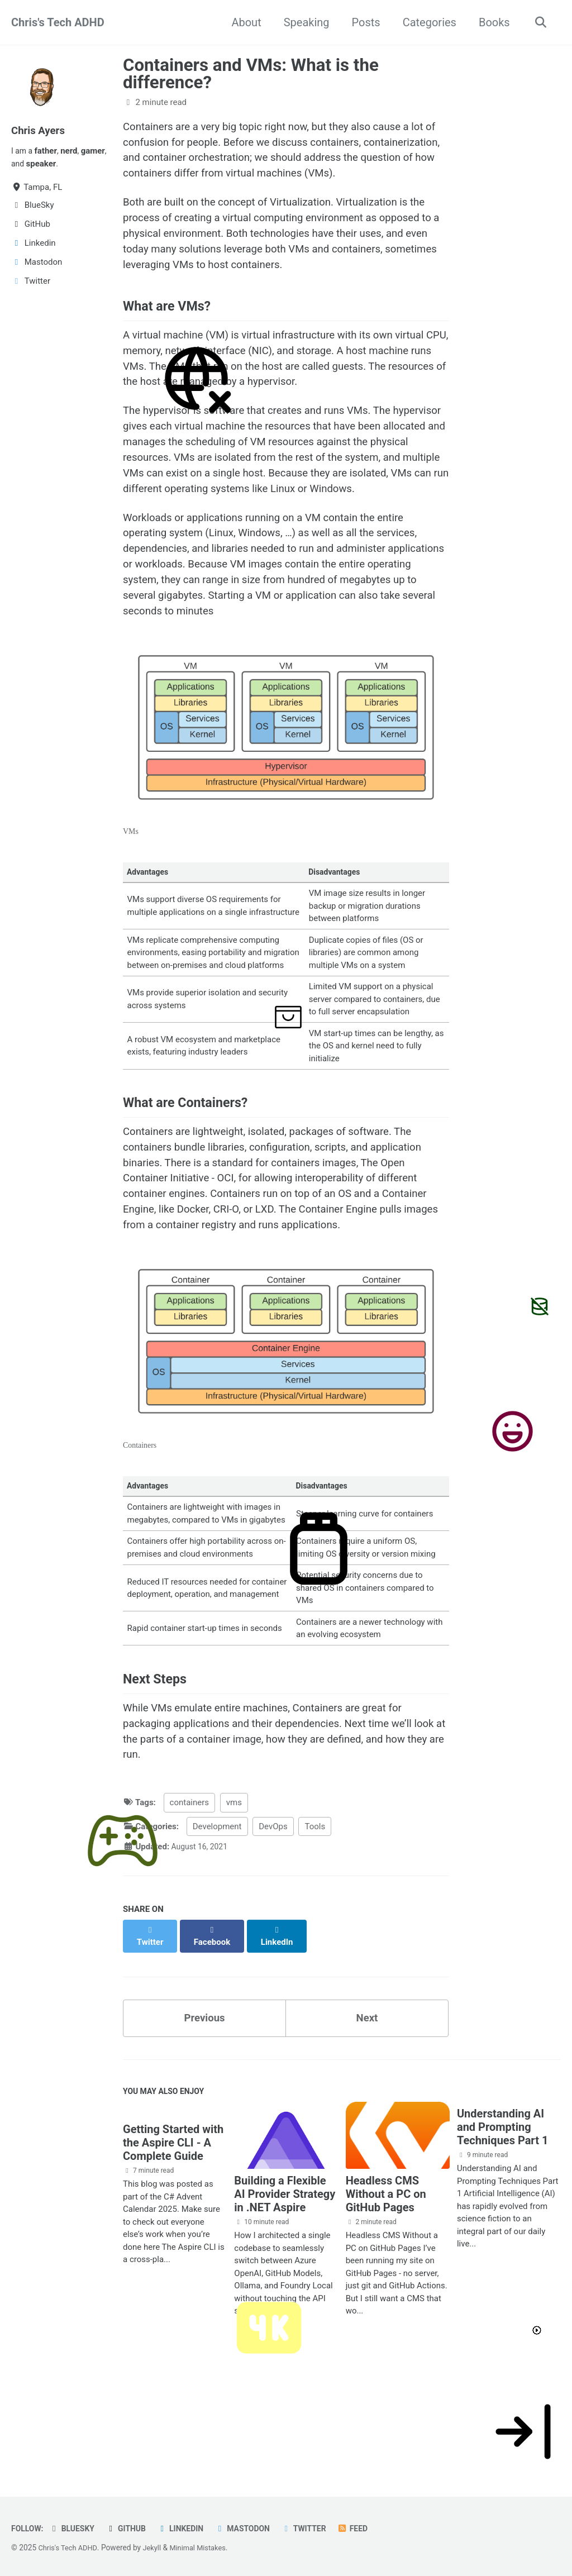 This screenshot has height=2576, width=572. I want to click on database connection unavailable or offline, so click(540, 1306).